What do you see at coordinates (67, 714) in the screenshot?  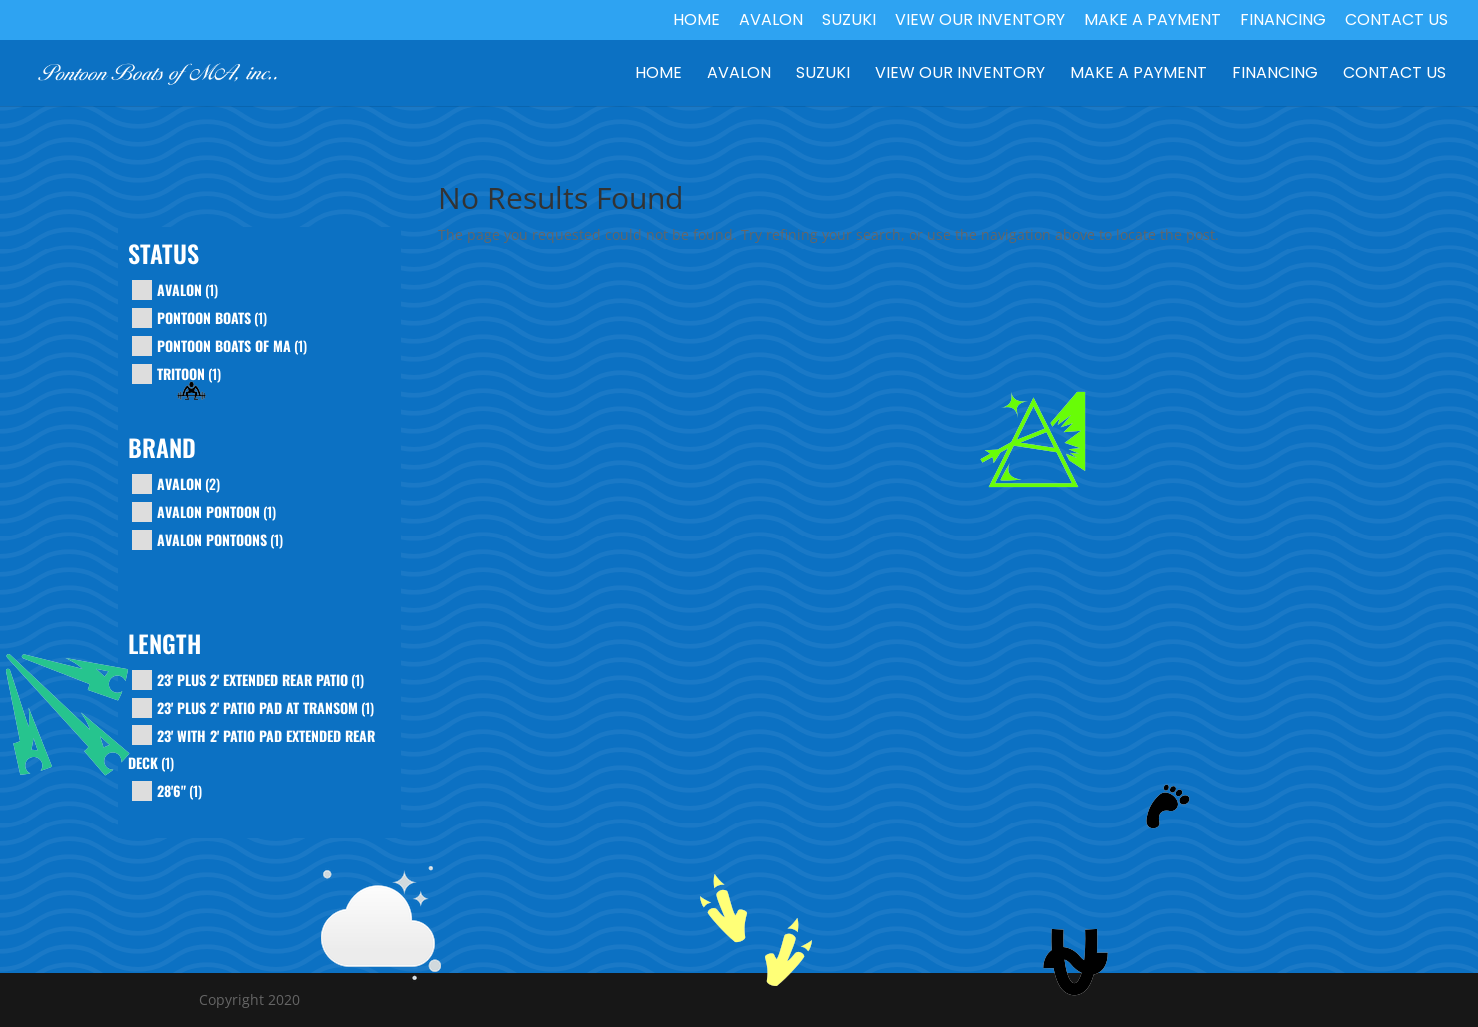 I see `activate multi-shot or spread attack ability` at bounding box center [67, 714].